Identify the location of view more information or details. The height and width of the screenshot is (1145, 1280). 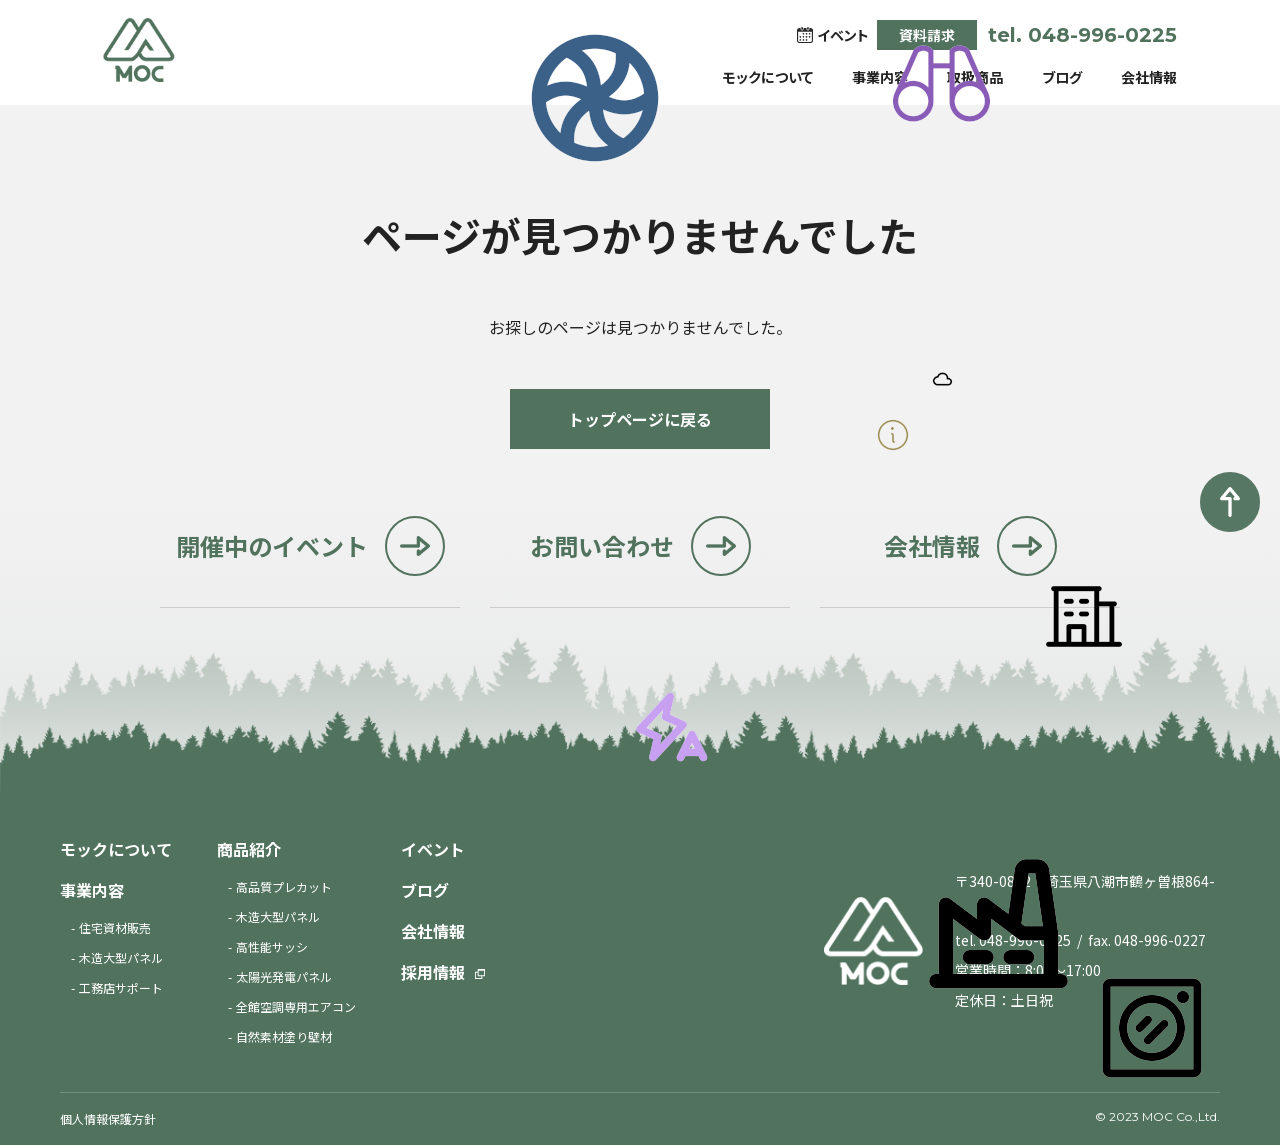
(893, 435).